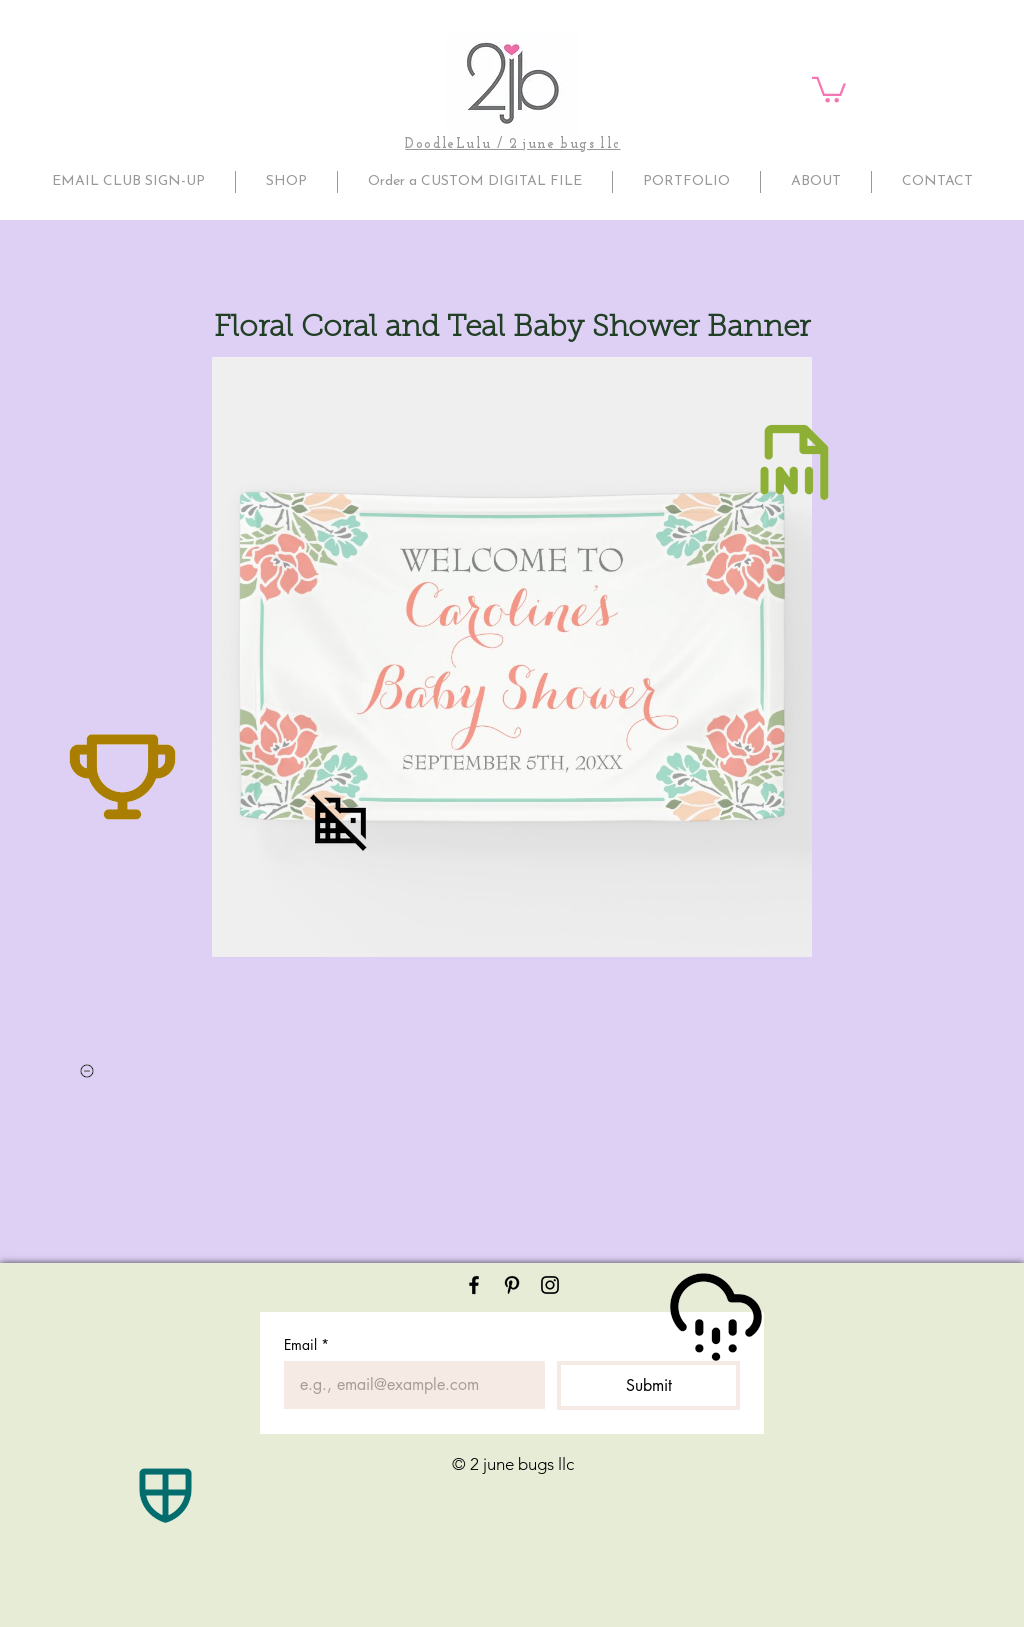 The height and width of the screenshot is (1627, 1024). What do you see at coordinates (340, 820) in the screenshot?
I see `indicates a website or domain is unavailable` at bounding box center [340, 820].